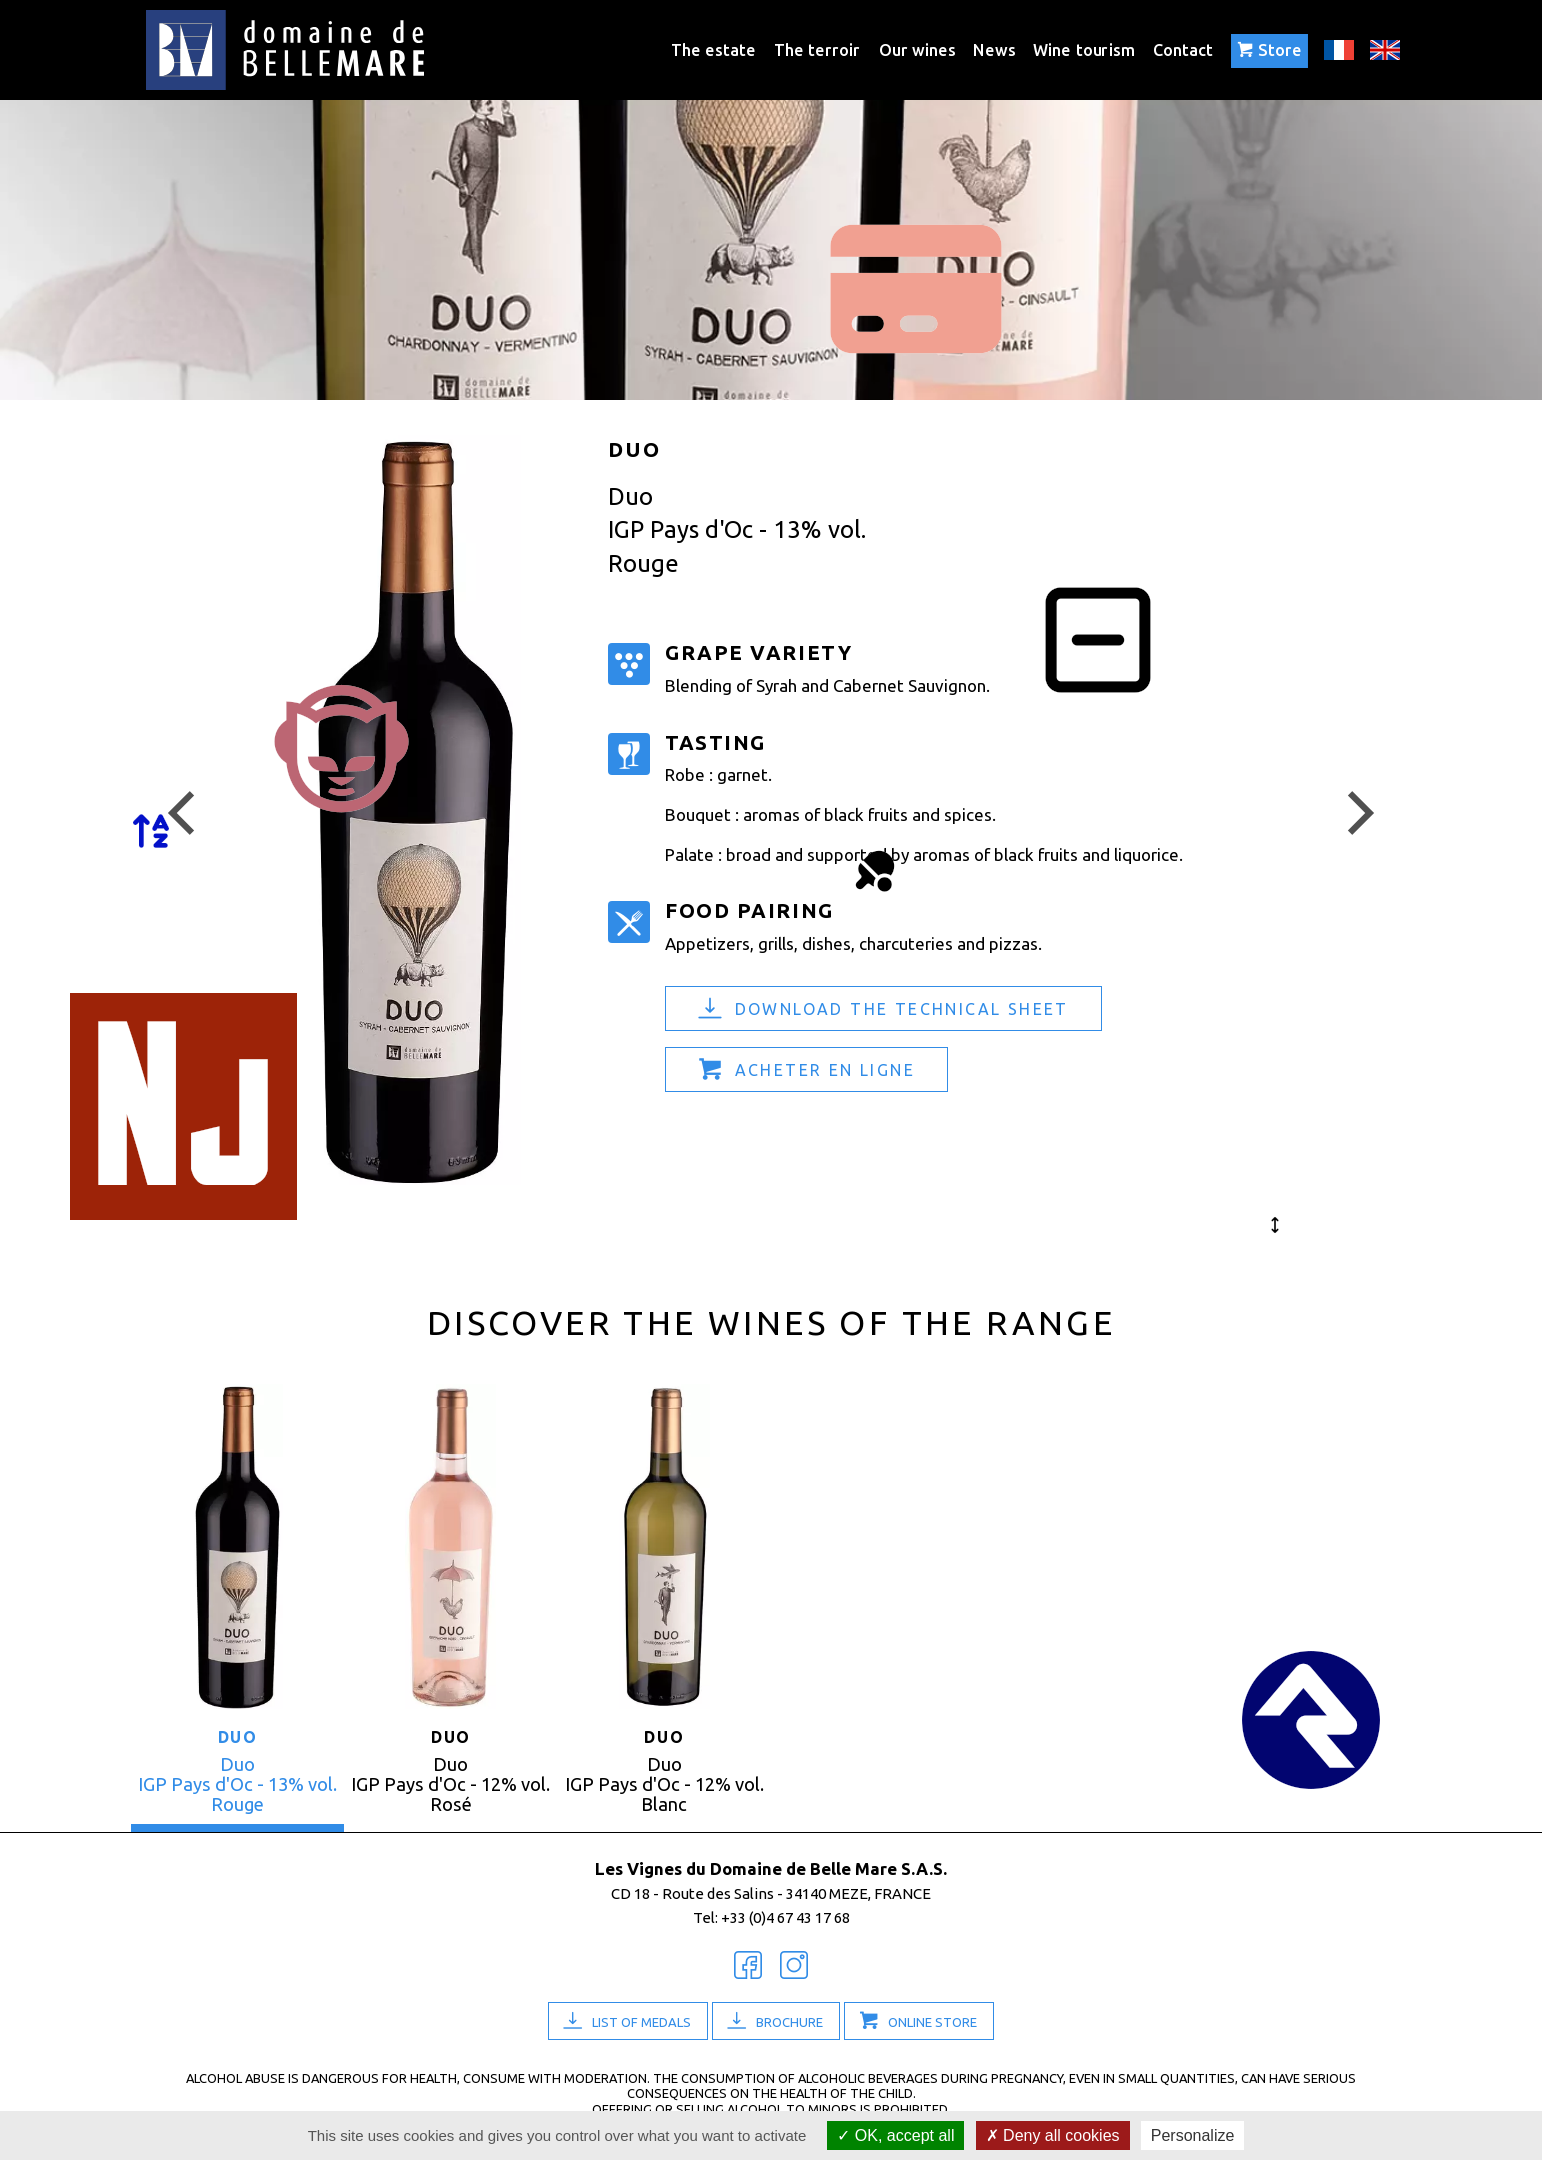  What do you see at coordinates (916, 289) in the screenshot?
I see `manage payment methods` at bounding box center [916, 289].